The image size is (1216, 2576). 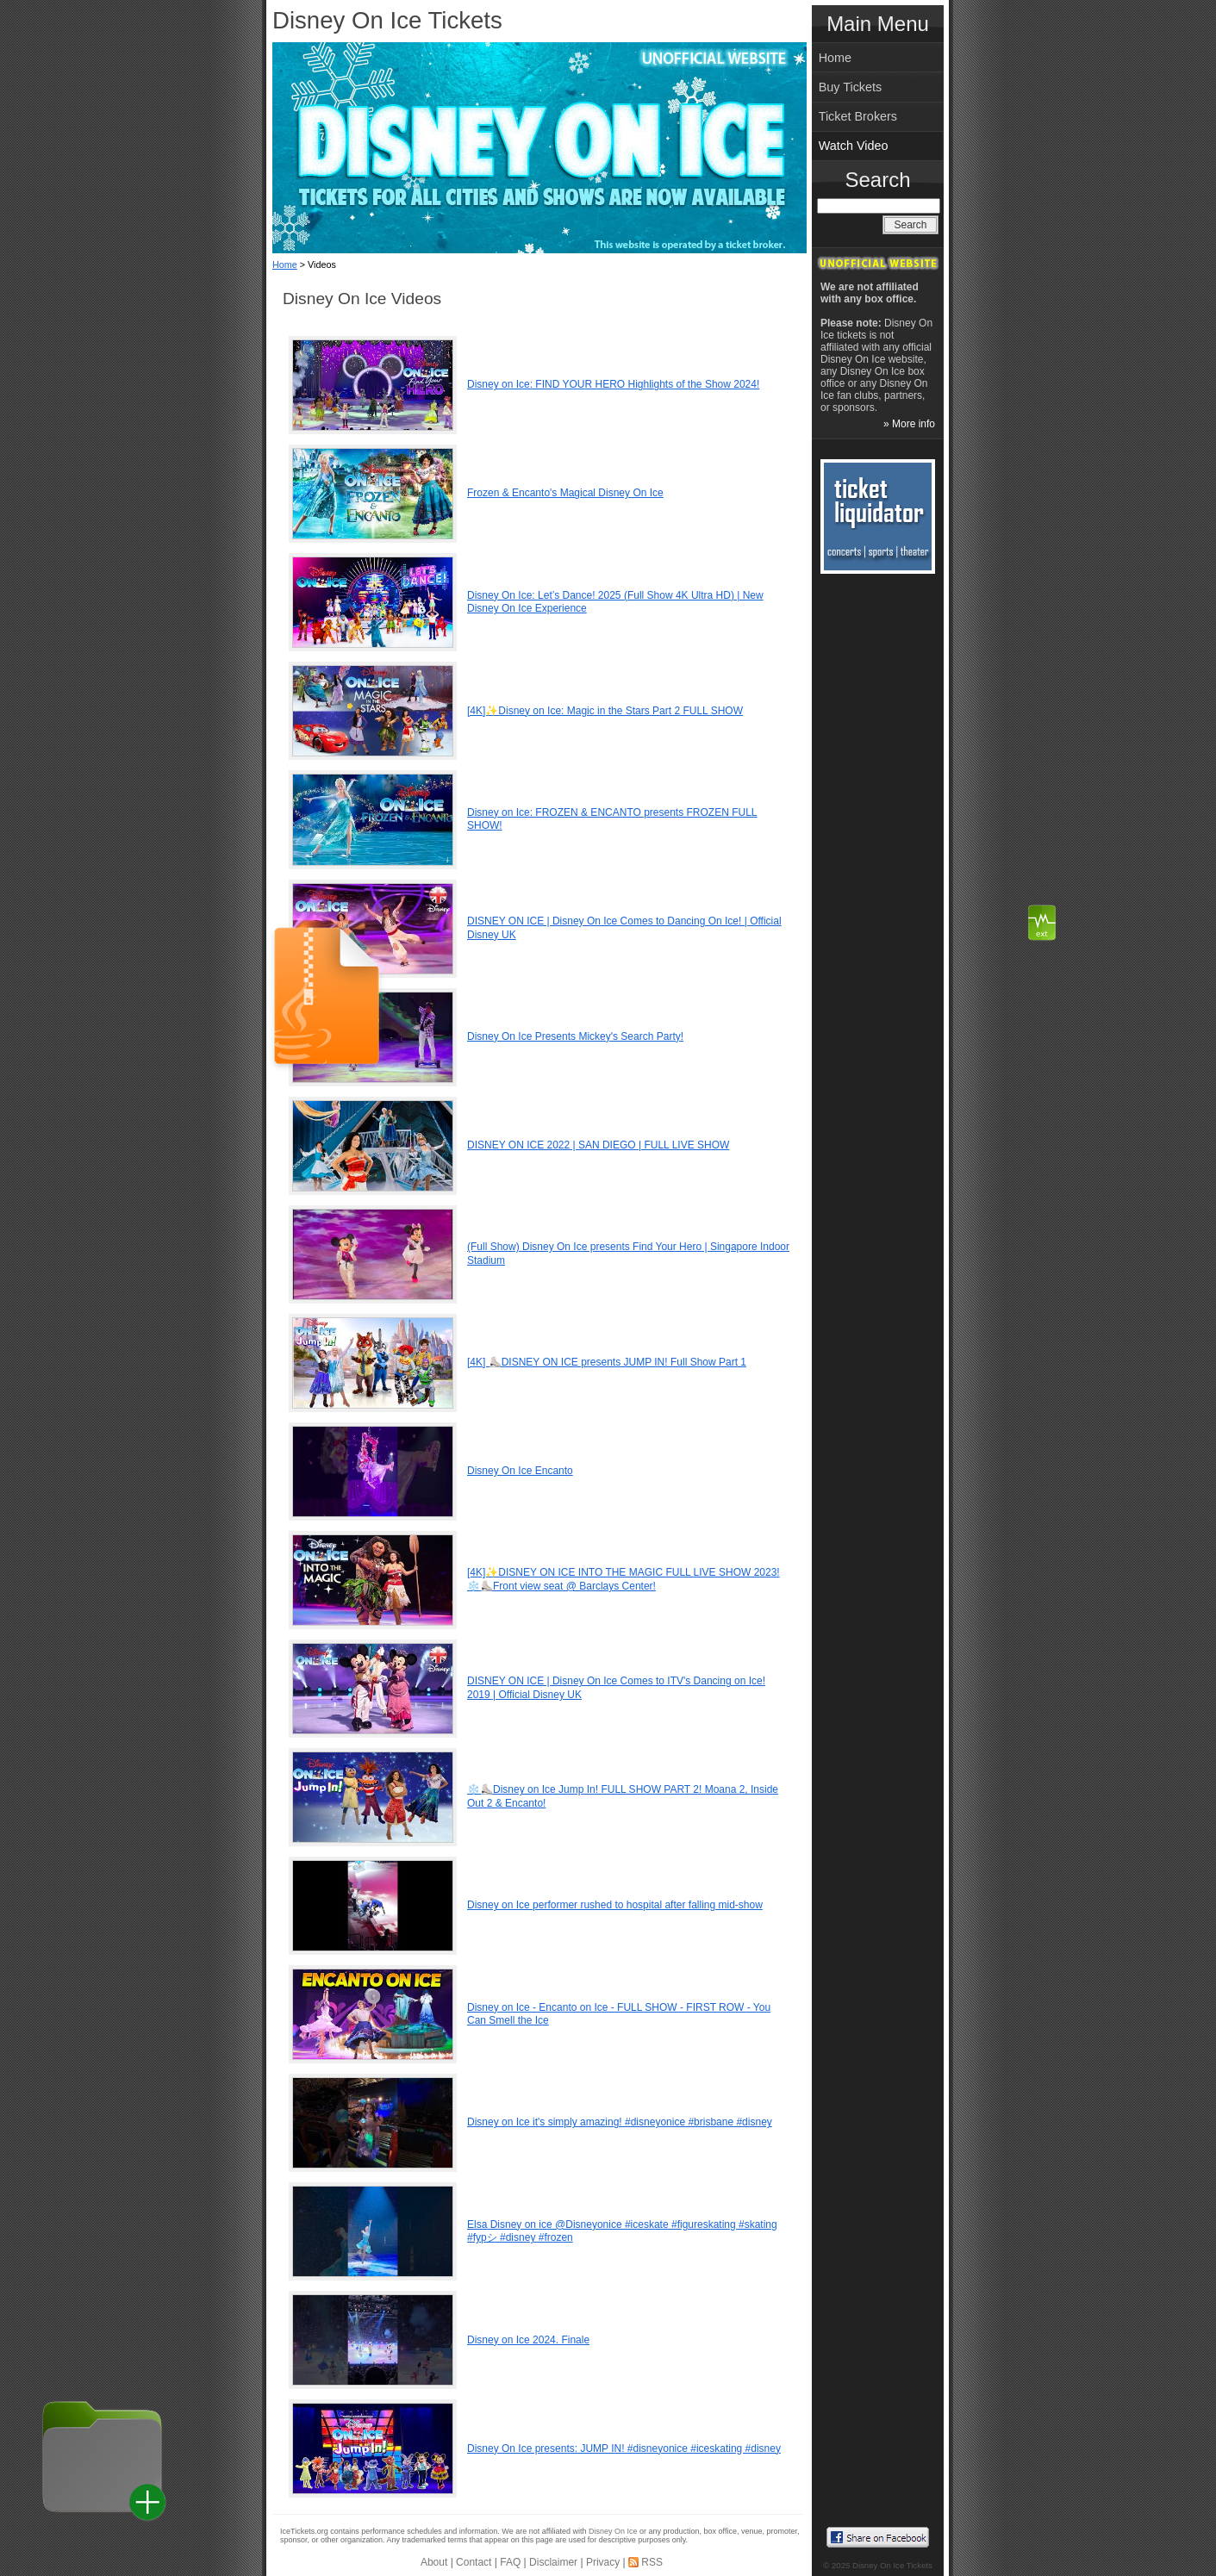 What do you see at coordinates (102, 2456) in the screenshot?
I see `create a new folder` at bounding box center [102, 2456].